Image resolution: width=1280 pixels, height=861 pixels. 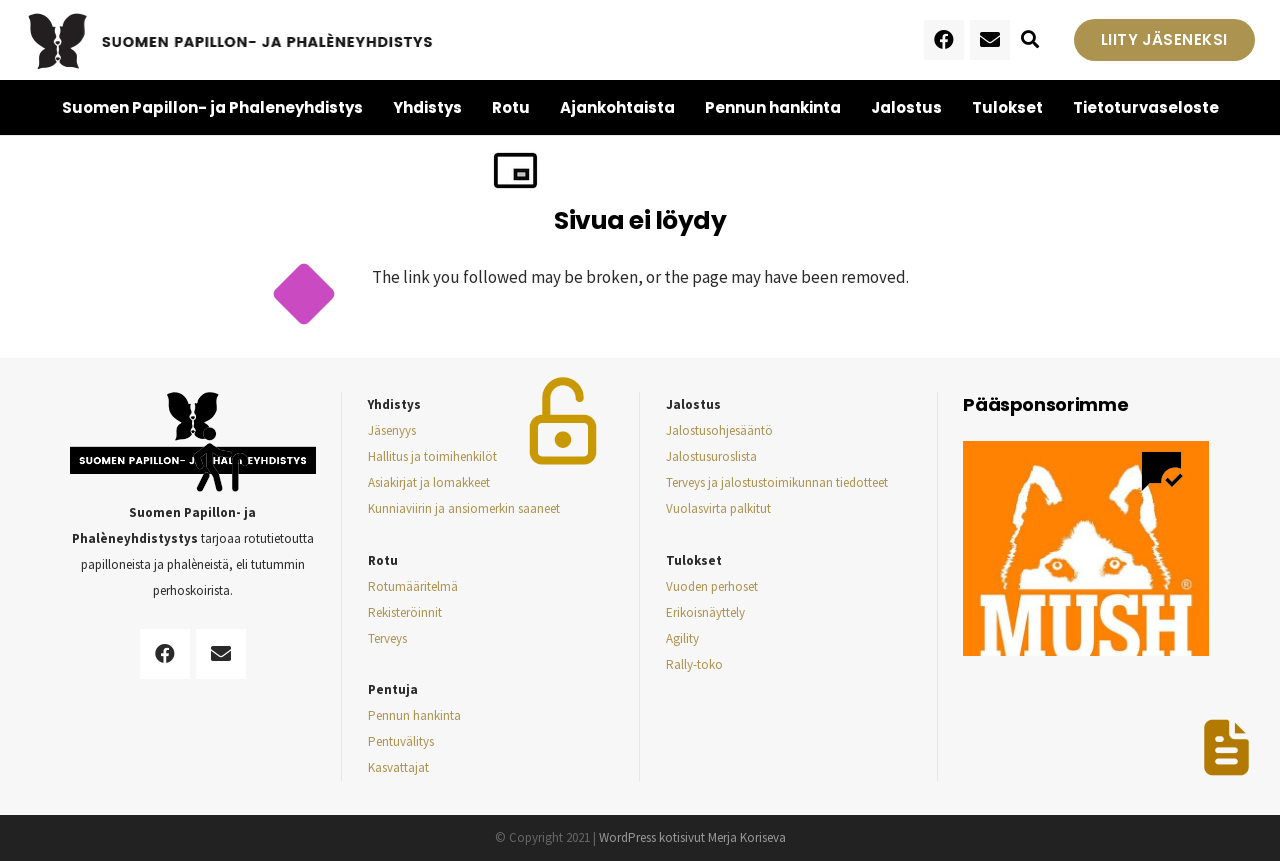 What do you see at coordinates (563, 423) in the screenshot?
I see `unlocked or unsecured state` at bounding box center [563, 423].